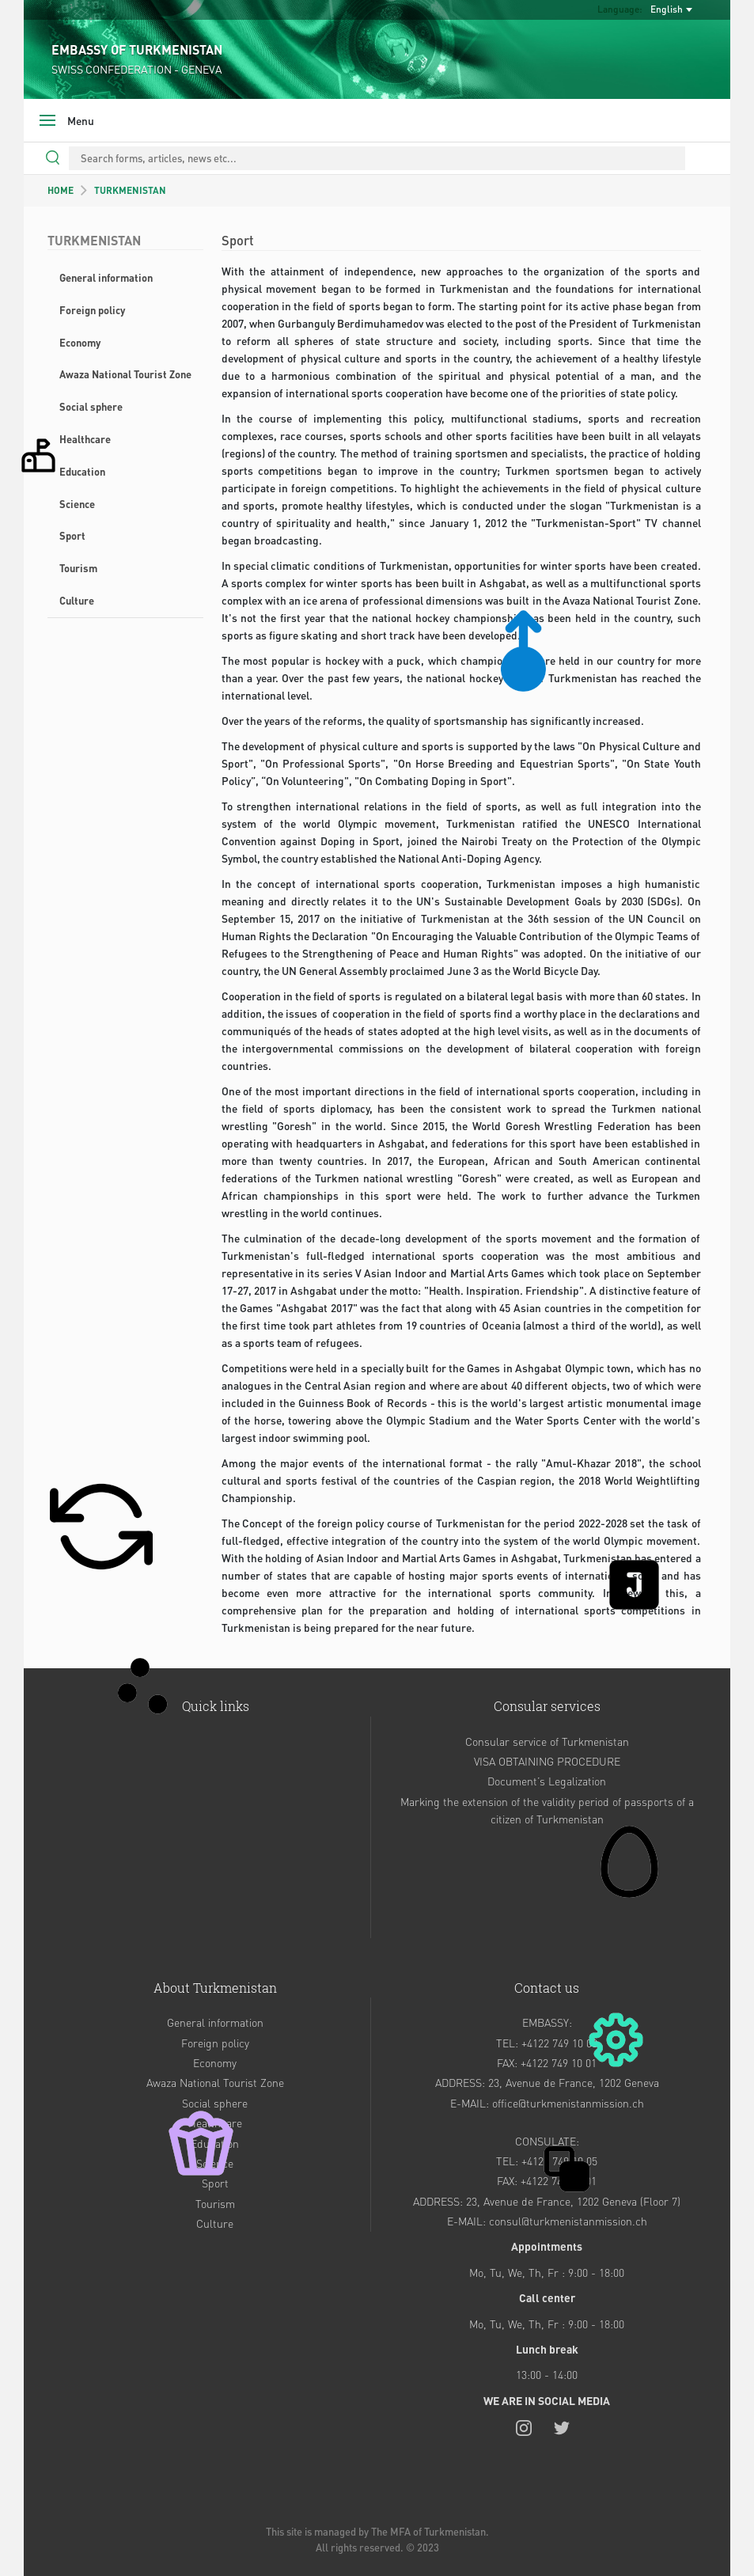  I want to click on access app settings, so click(616, 2039).